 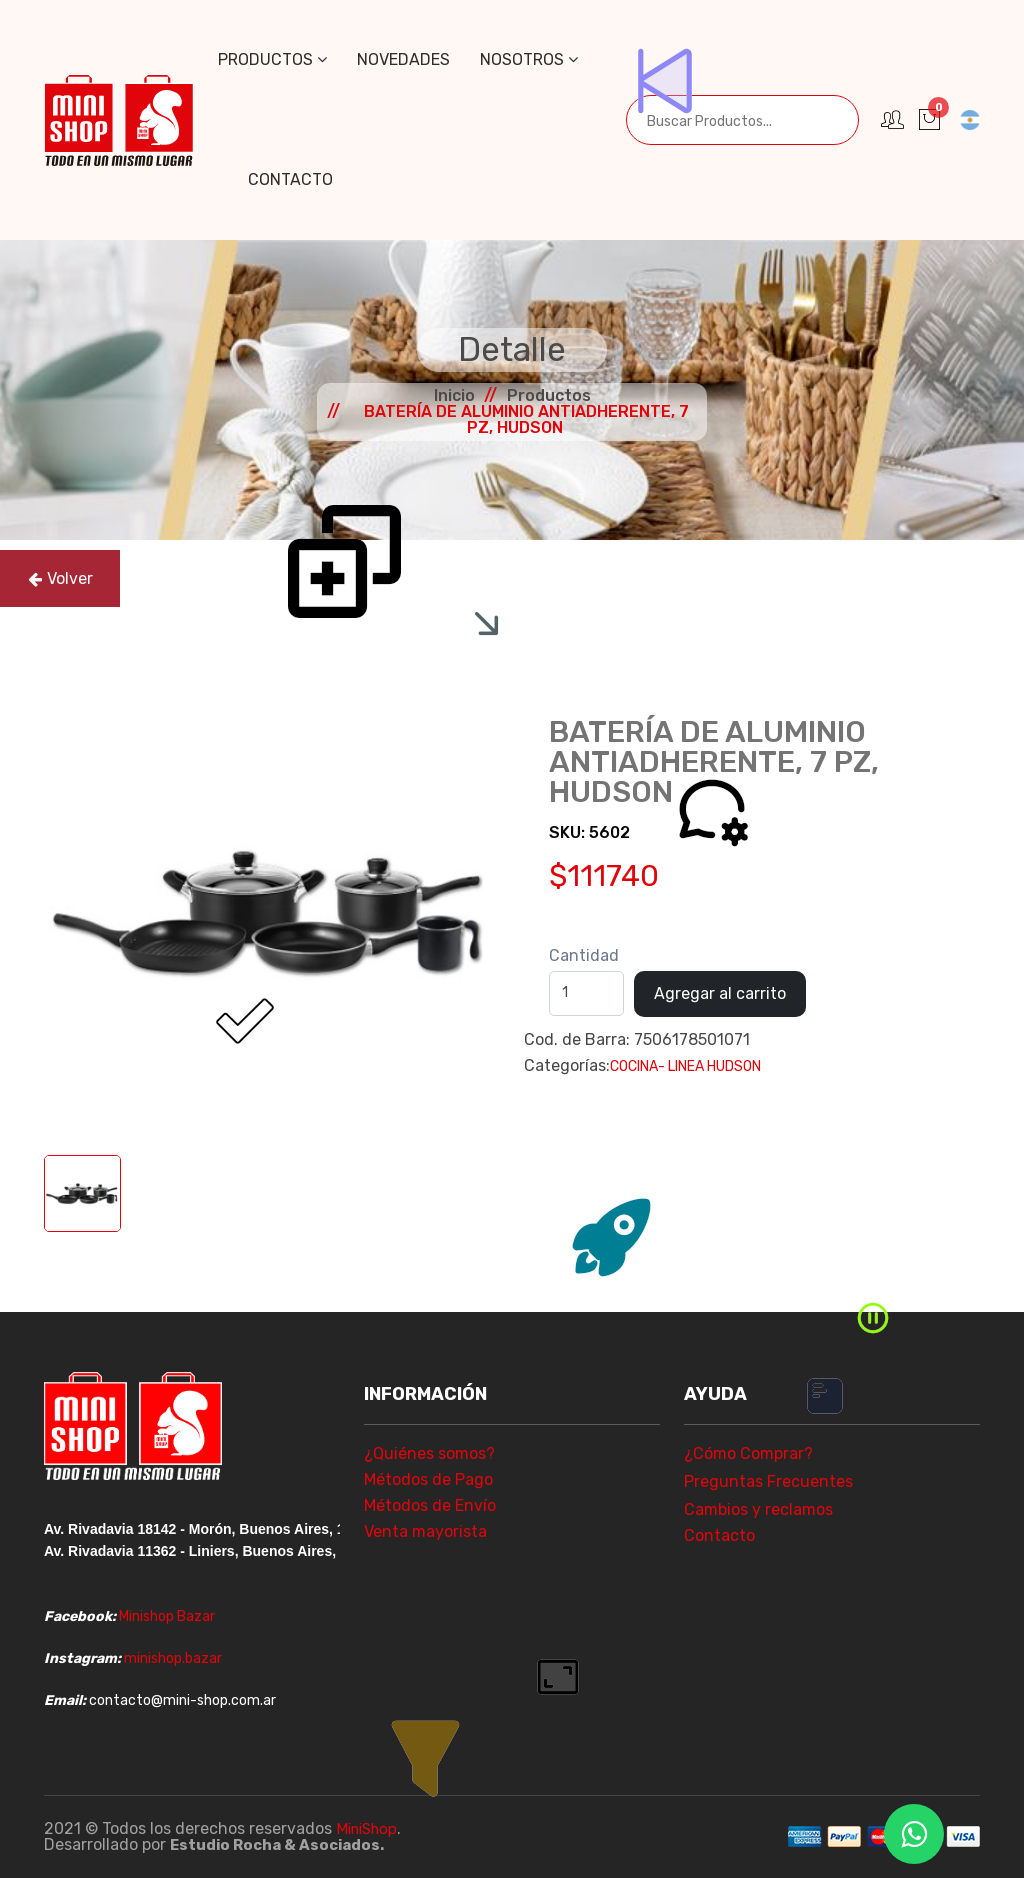 I want to click on launch or deploy an application, so click(x=611, y=1237).